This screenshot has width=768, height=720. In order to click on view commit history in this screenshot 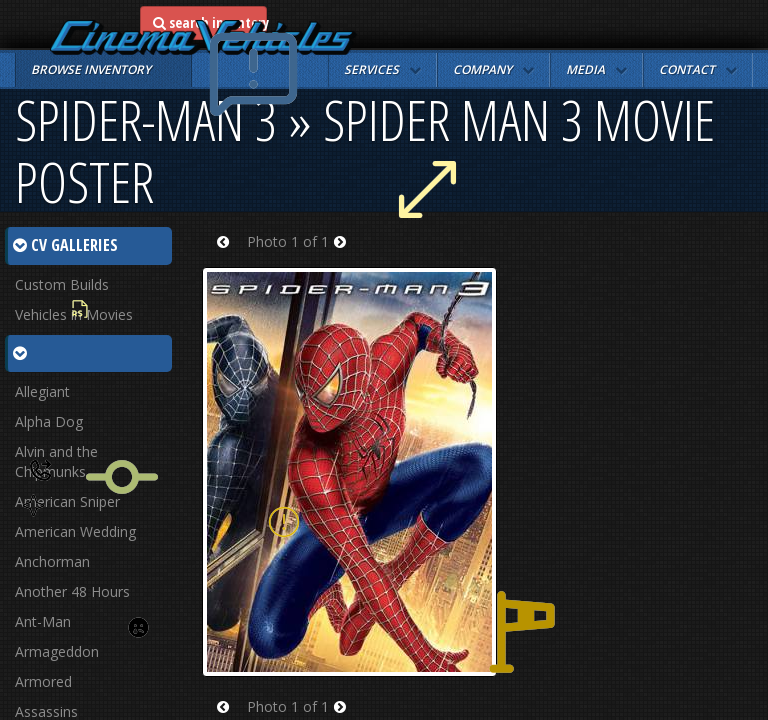, I will do `click(122, 477)`.